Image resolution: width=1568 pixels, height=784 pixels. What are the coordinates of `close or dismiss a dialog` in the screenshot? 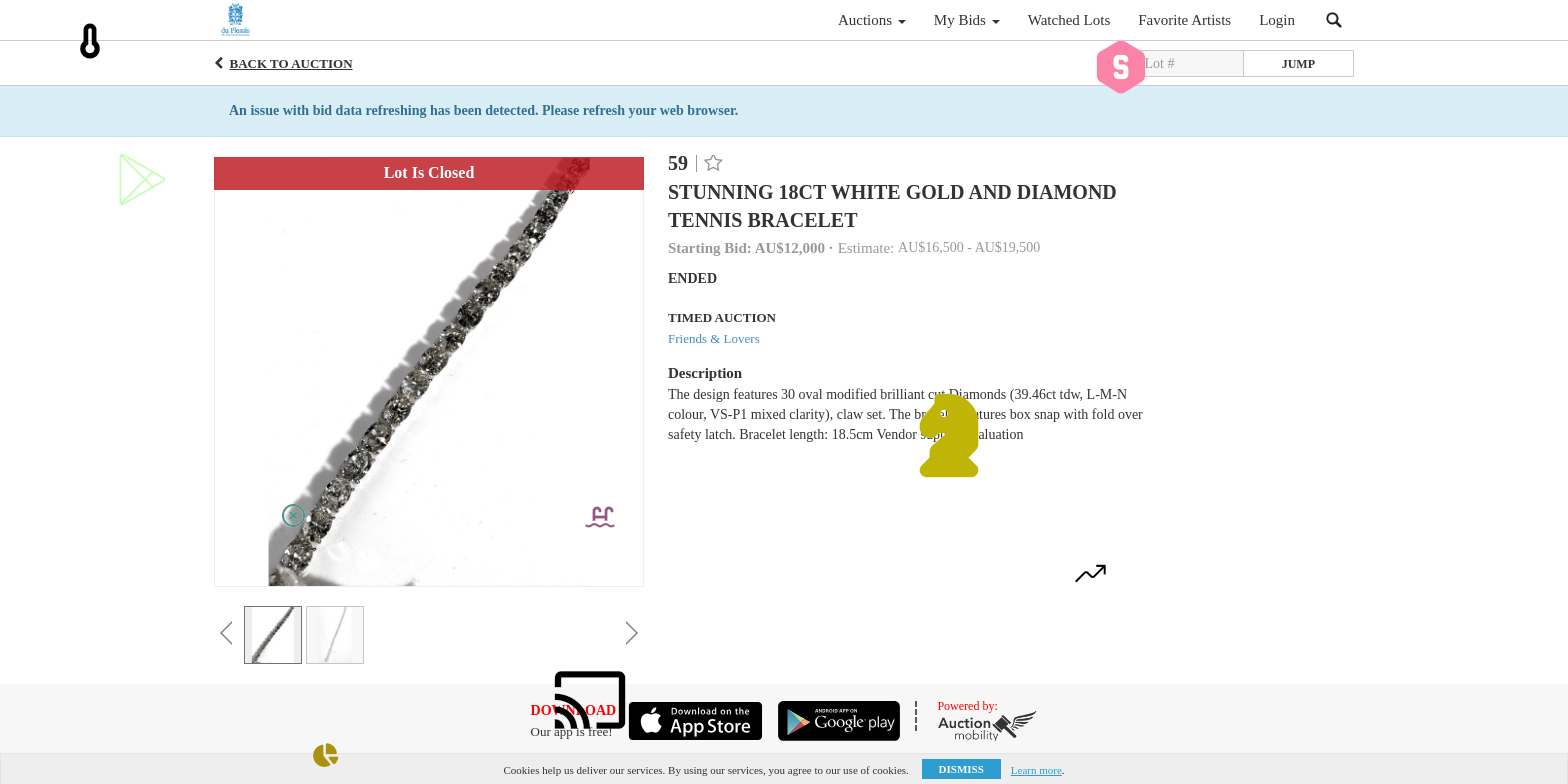 It's located at (293, 515).